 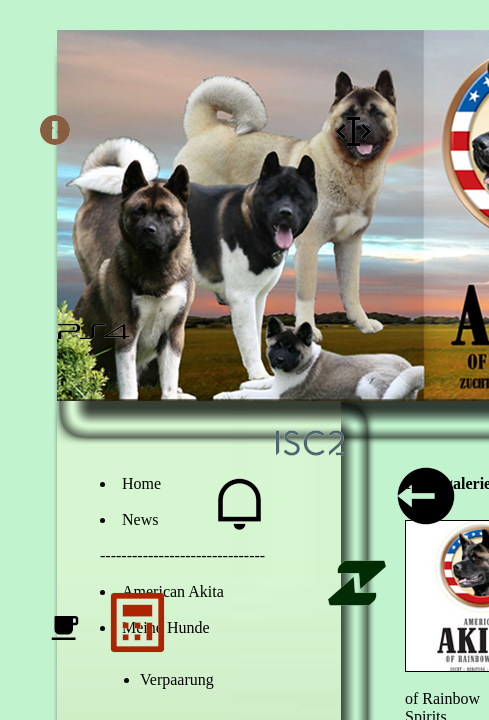 I want to click on access coffee shop or café listings, so click(x=65, y=628).